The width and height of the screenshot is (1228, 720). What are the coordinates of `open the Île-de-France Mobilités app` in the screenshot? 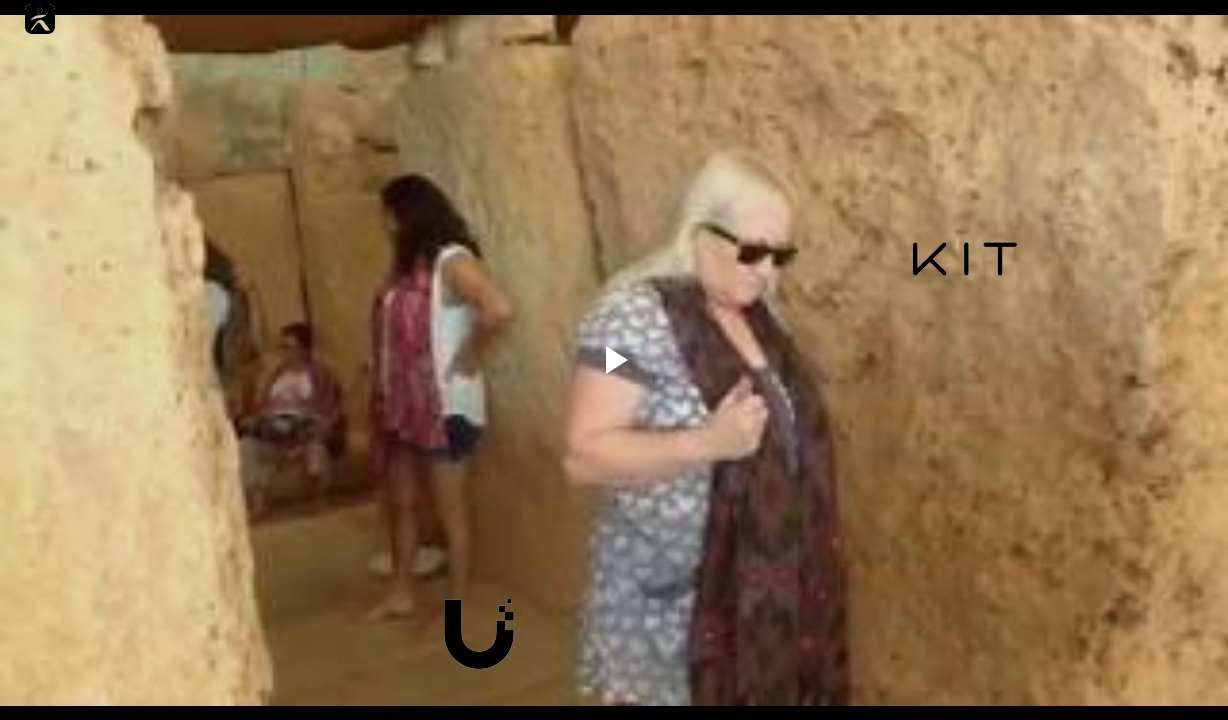 It's located at (40, 19).